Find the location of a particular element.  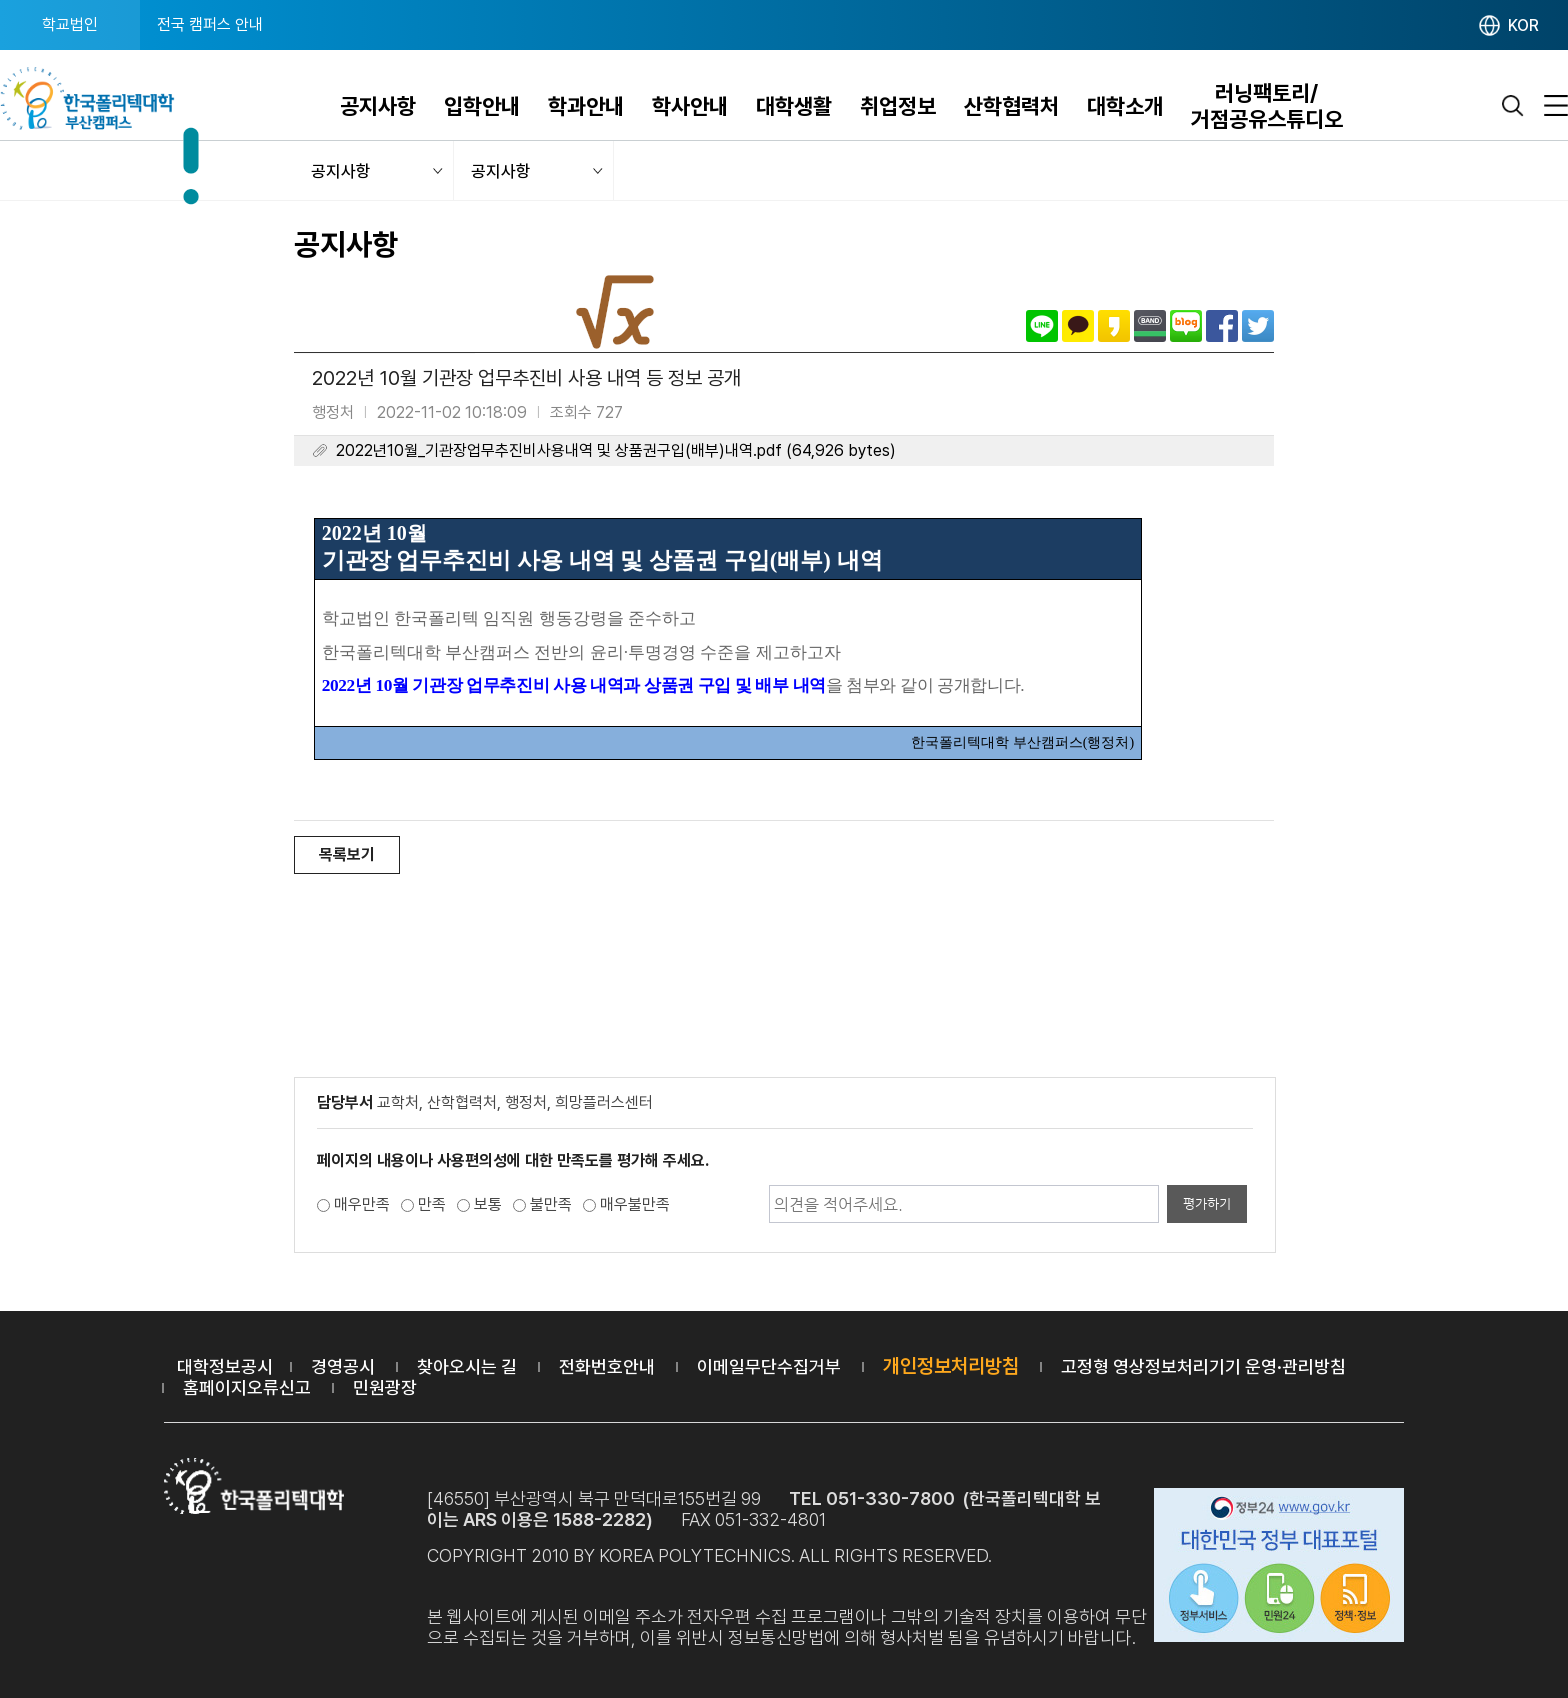

access square root calculator function is located at coordinates (617, 312).